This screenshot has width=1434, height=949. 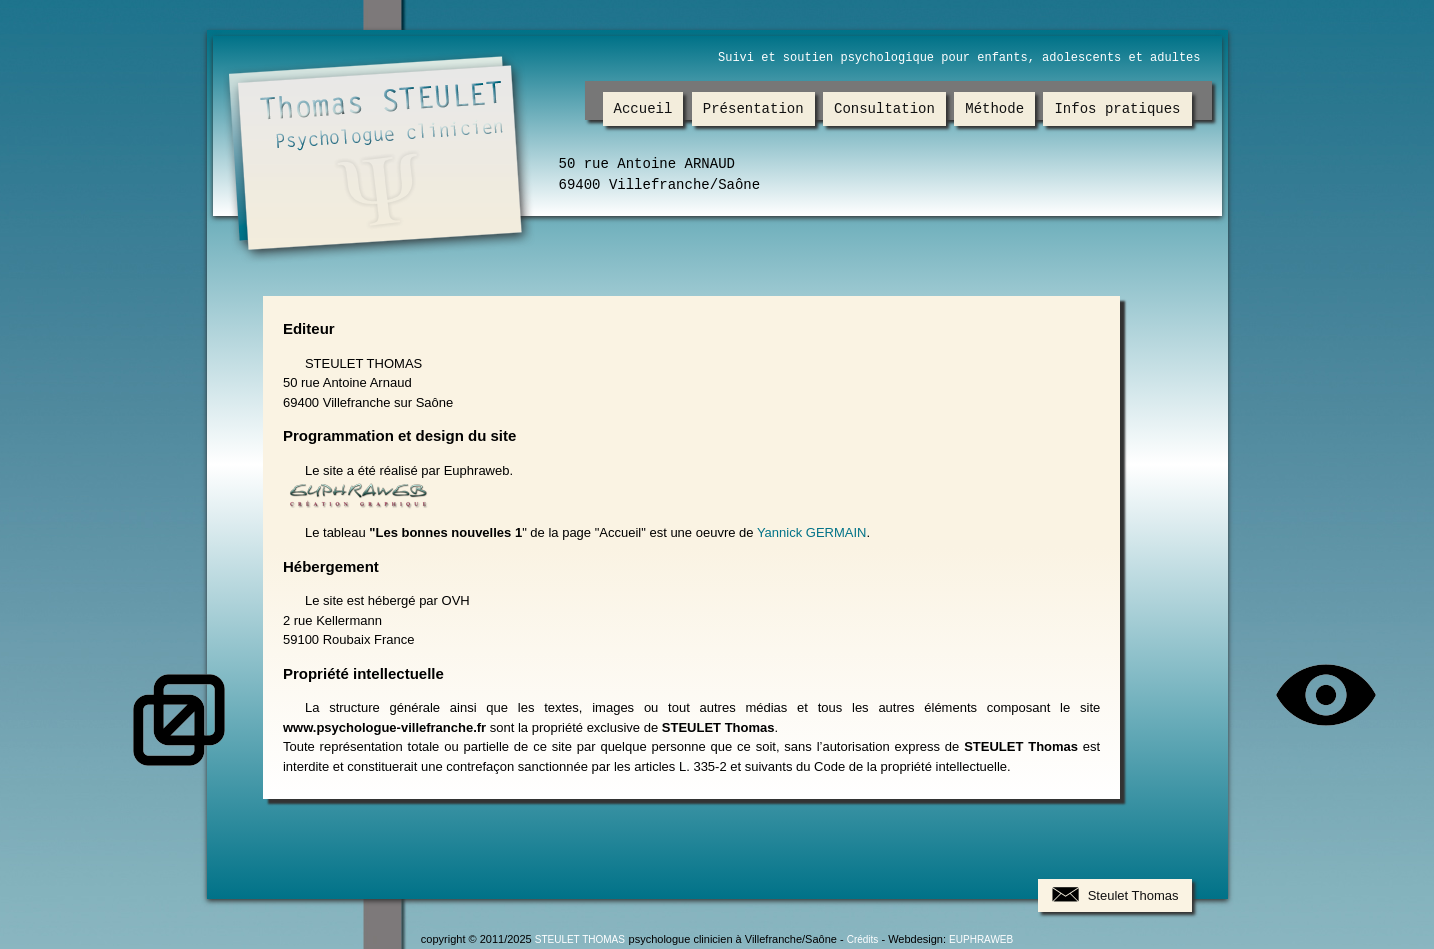 What do you see at coordinates (1326, 695) in the screenshot?
I see `show hidden content` at bounding box center [1326, 695].